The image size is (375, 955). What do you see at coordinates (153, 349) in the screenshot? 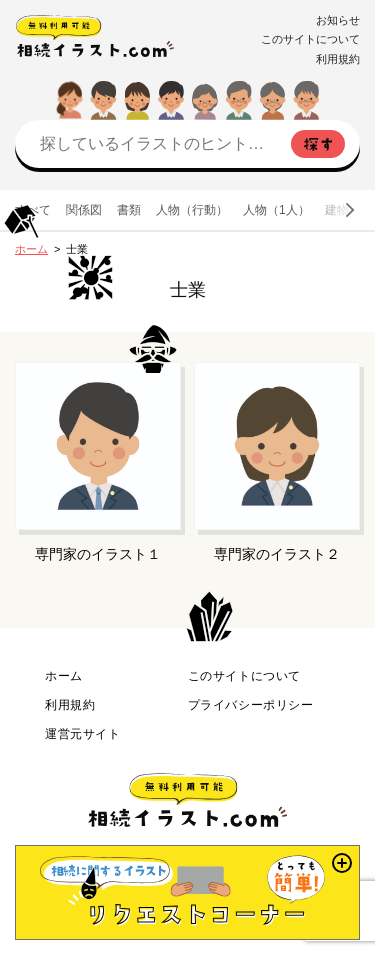
I see `access wizard or mage character class` at bounding box center [153, 349].